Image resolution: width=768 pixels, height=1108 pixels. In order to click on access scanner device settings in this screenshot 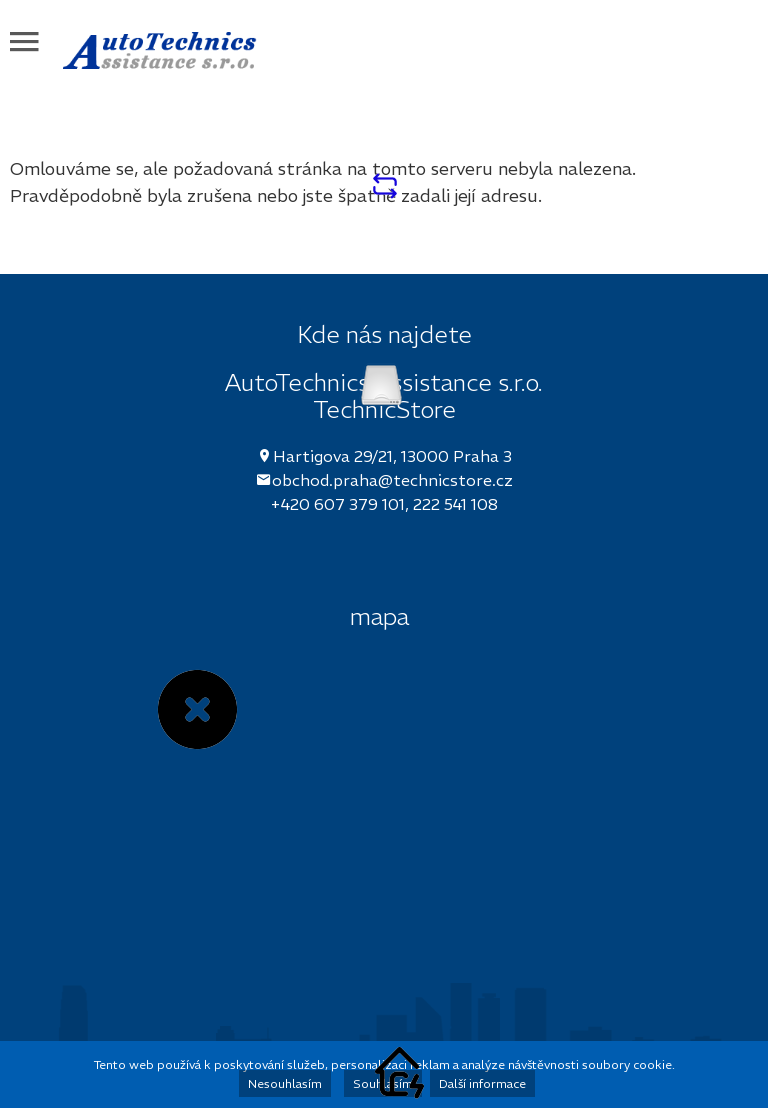, I will do `click(381, 385)`.